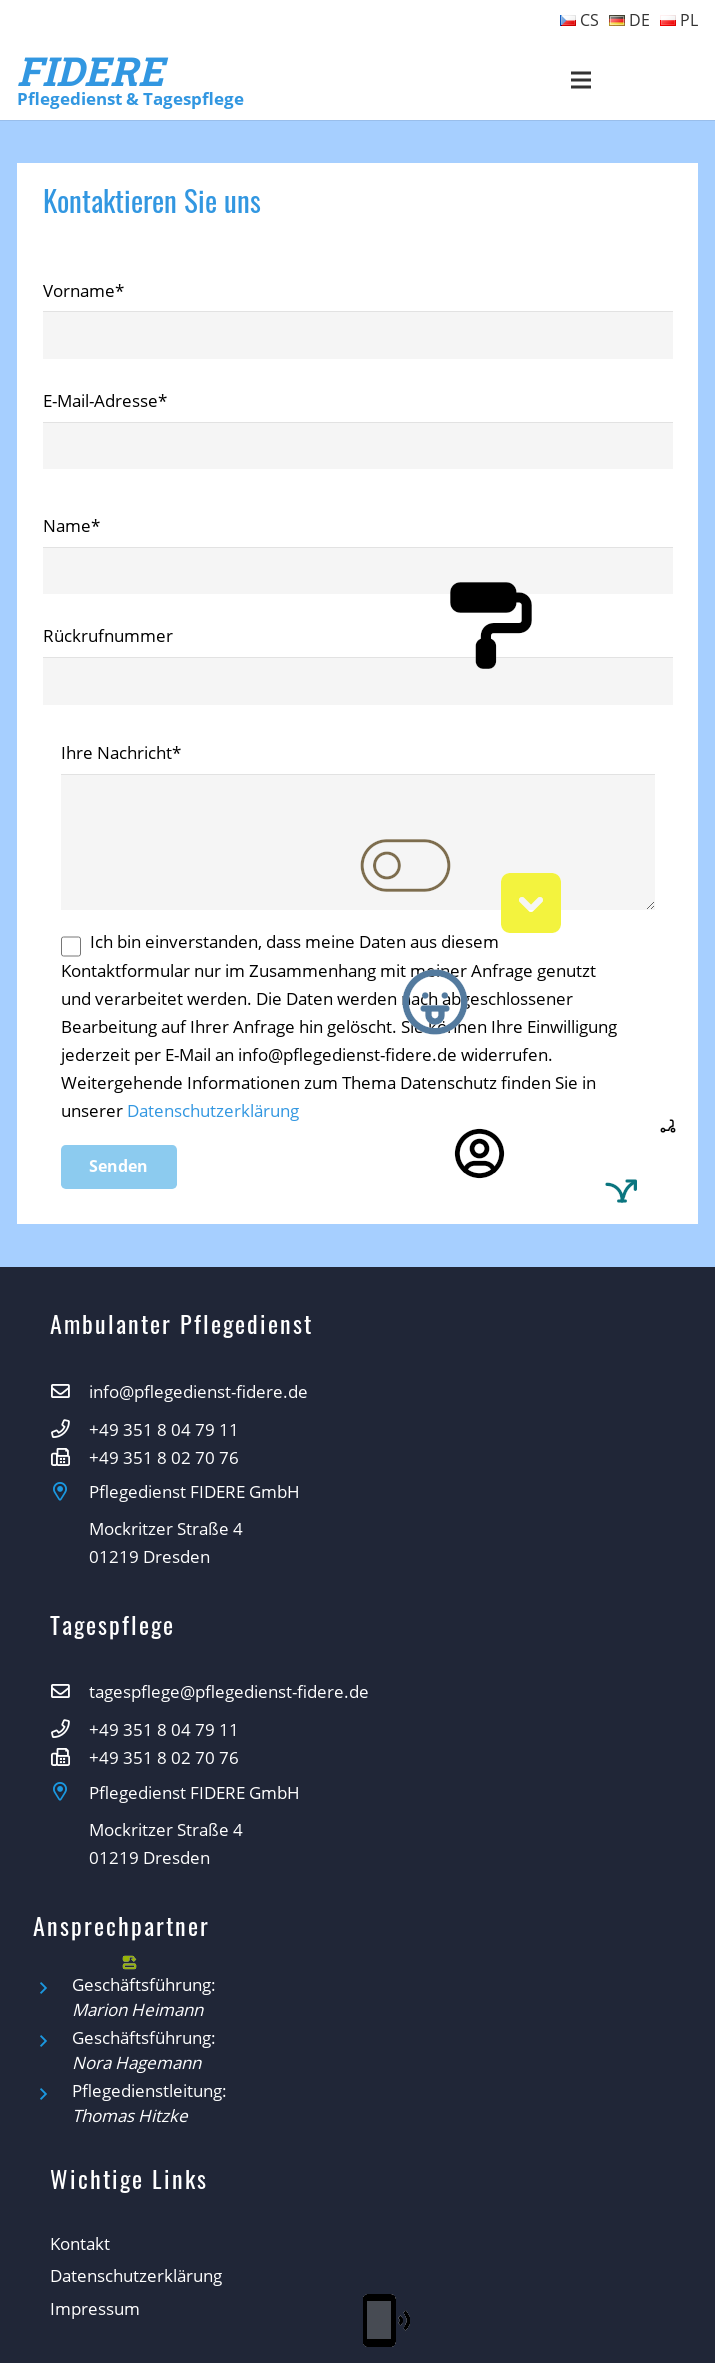 This screenshot has width=715, height=2363. Describe the element at coordinates (386, 2320) in the screenshot. I see `indicates an incoming call or notification on a linked device` at that location.